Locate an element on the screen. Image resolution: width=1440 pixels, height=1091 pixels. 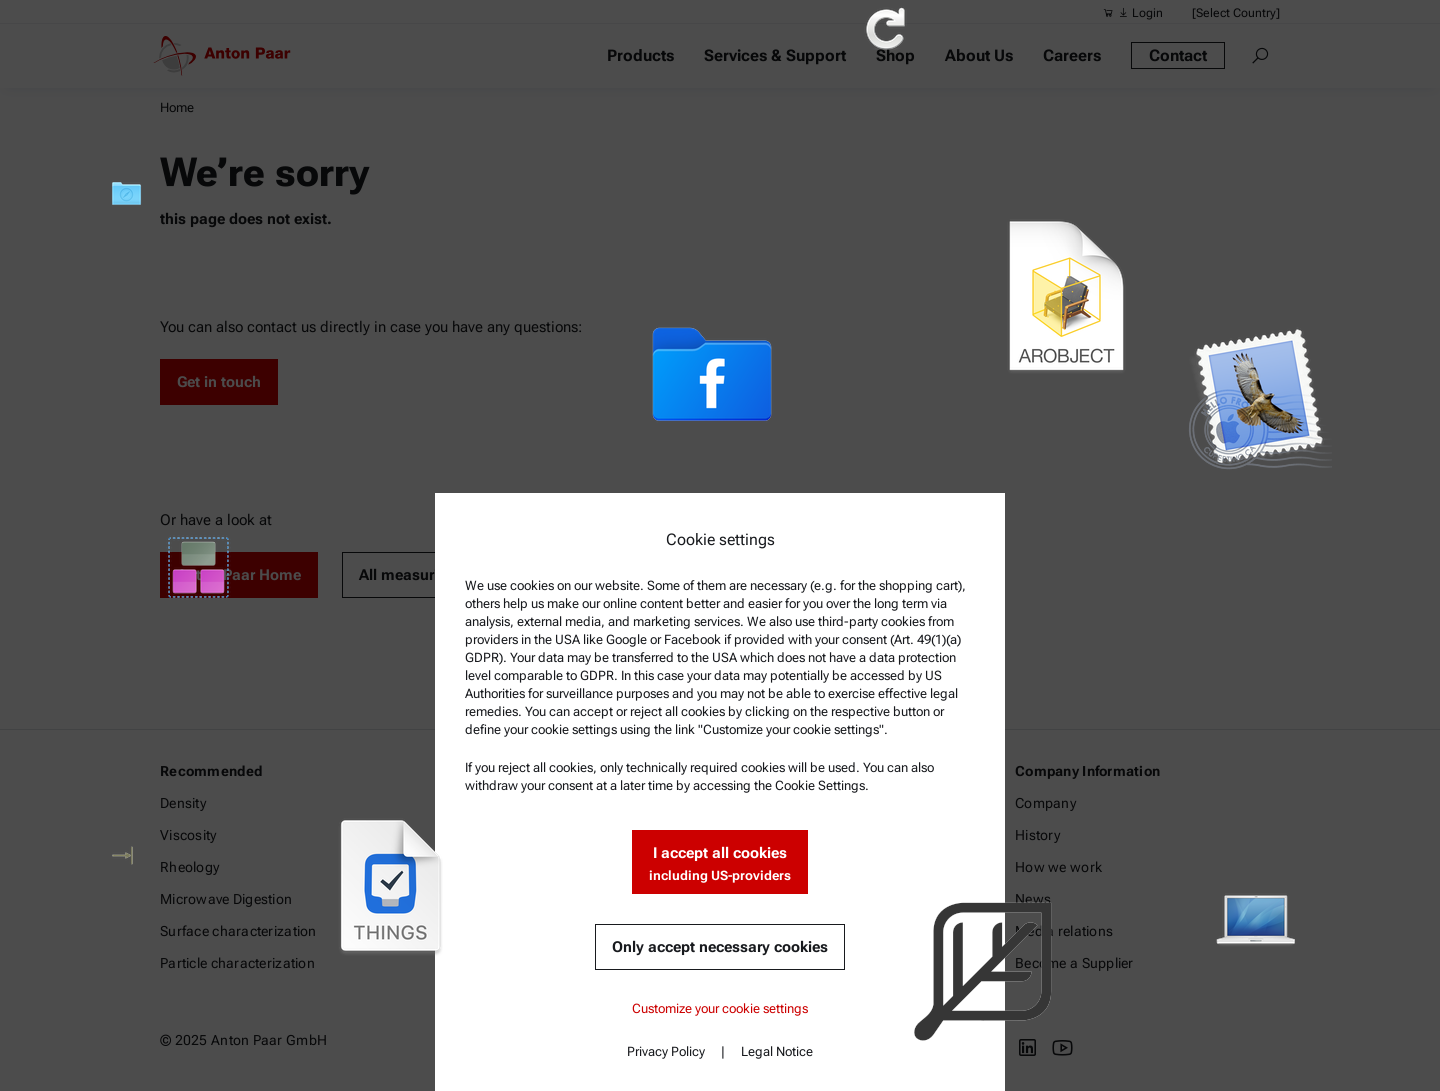
go to the last item or page is located at coordinates (122, 855).